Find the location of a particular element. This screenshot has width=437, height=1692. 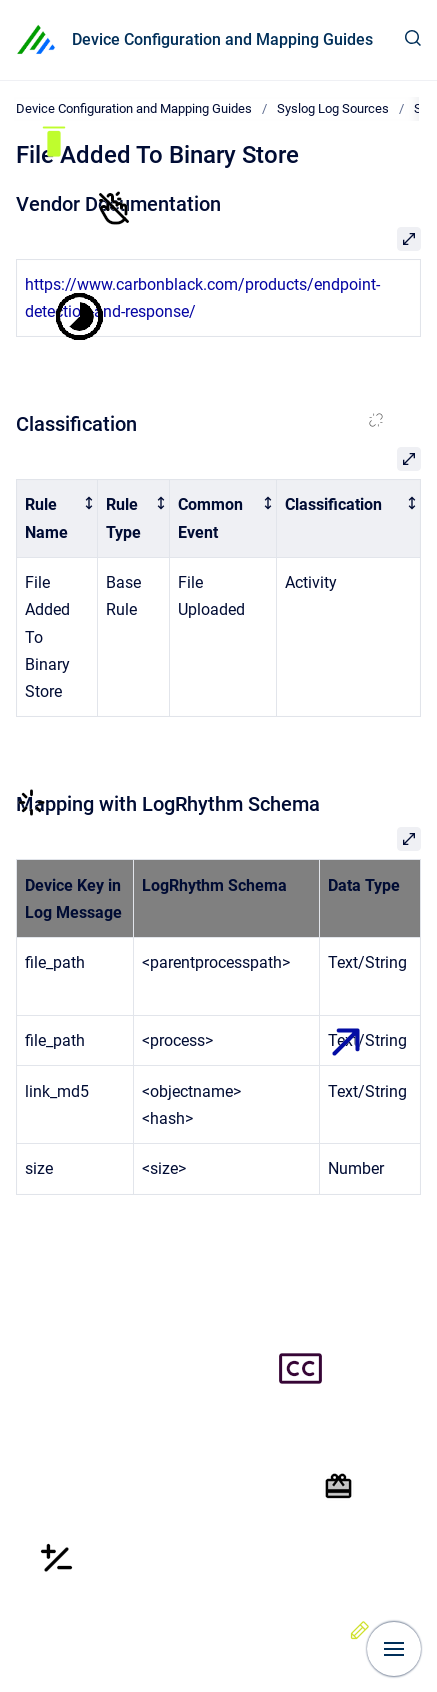

unlink or disconnect items is located at coordinates (376, 420).